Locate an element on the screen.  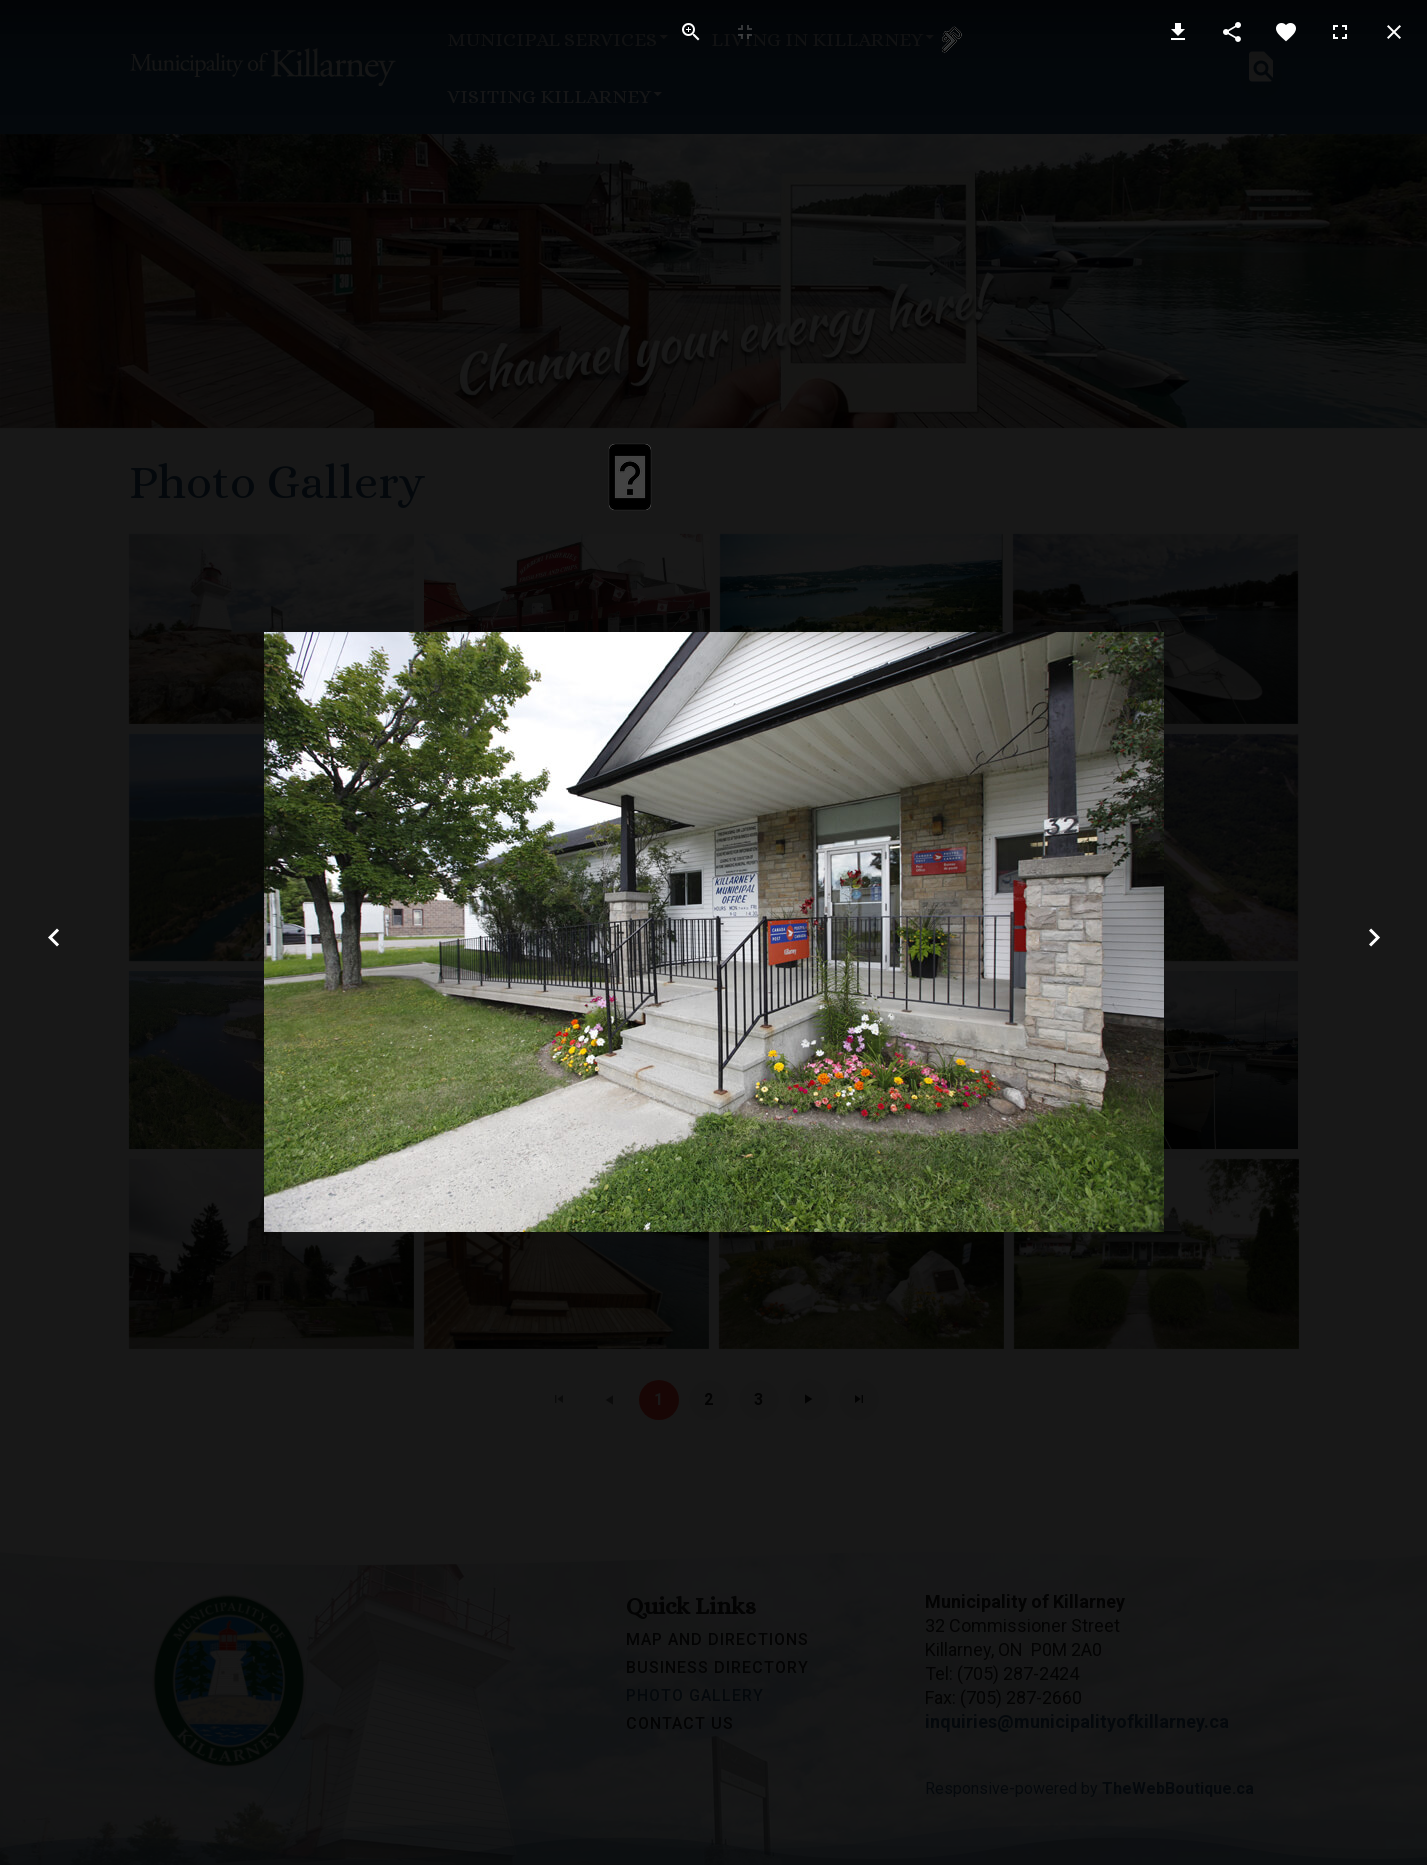
unknown or unrecognized device connected is located at coordinates (630, 477).